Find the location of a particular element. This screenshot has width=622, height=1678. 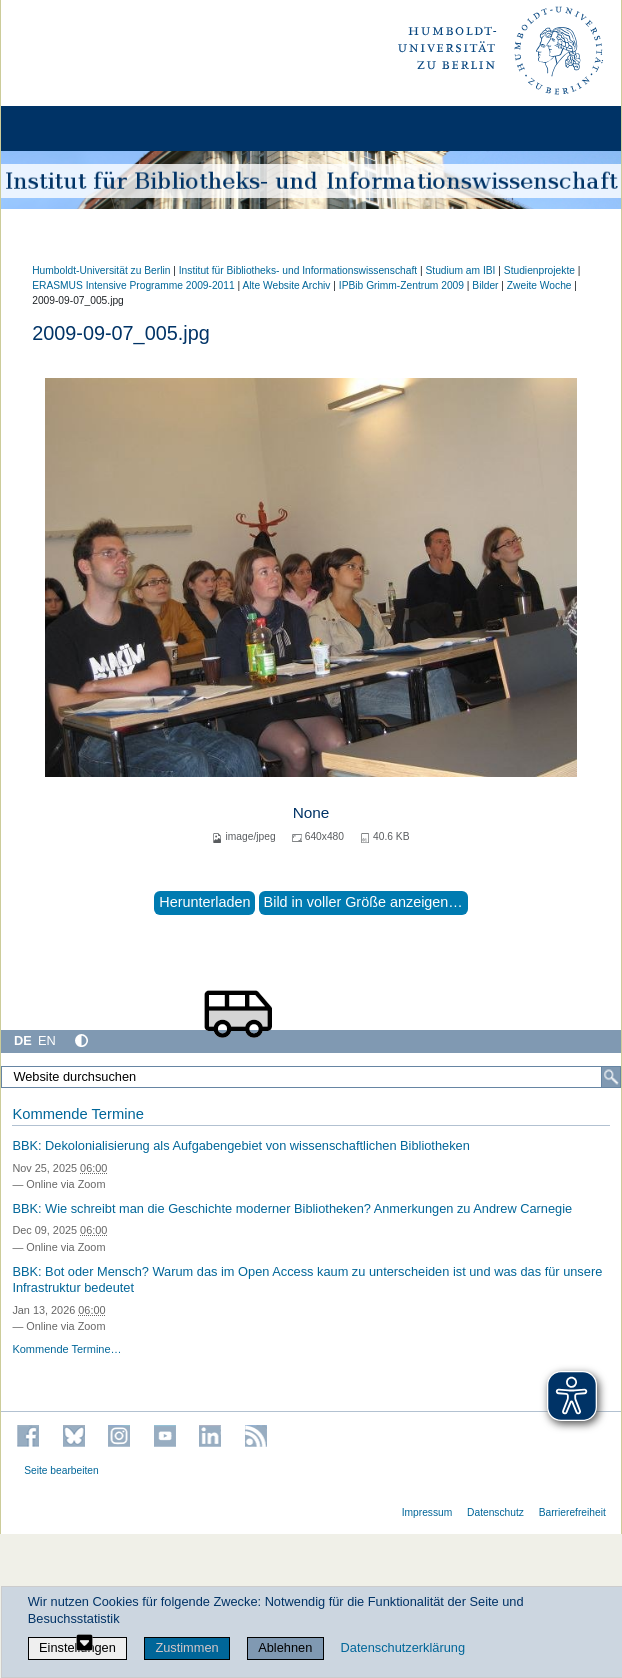

track delivery or shipping status is located at coordinates (236, 1013).